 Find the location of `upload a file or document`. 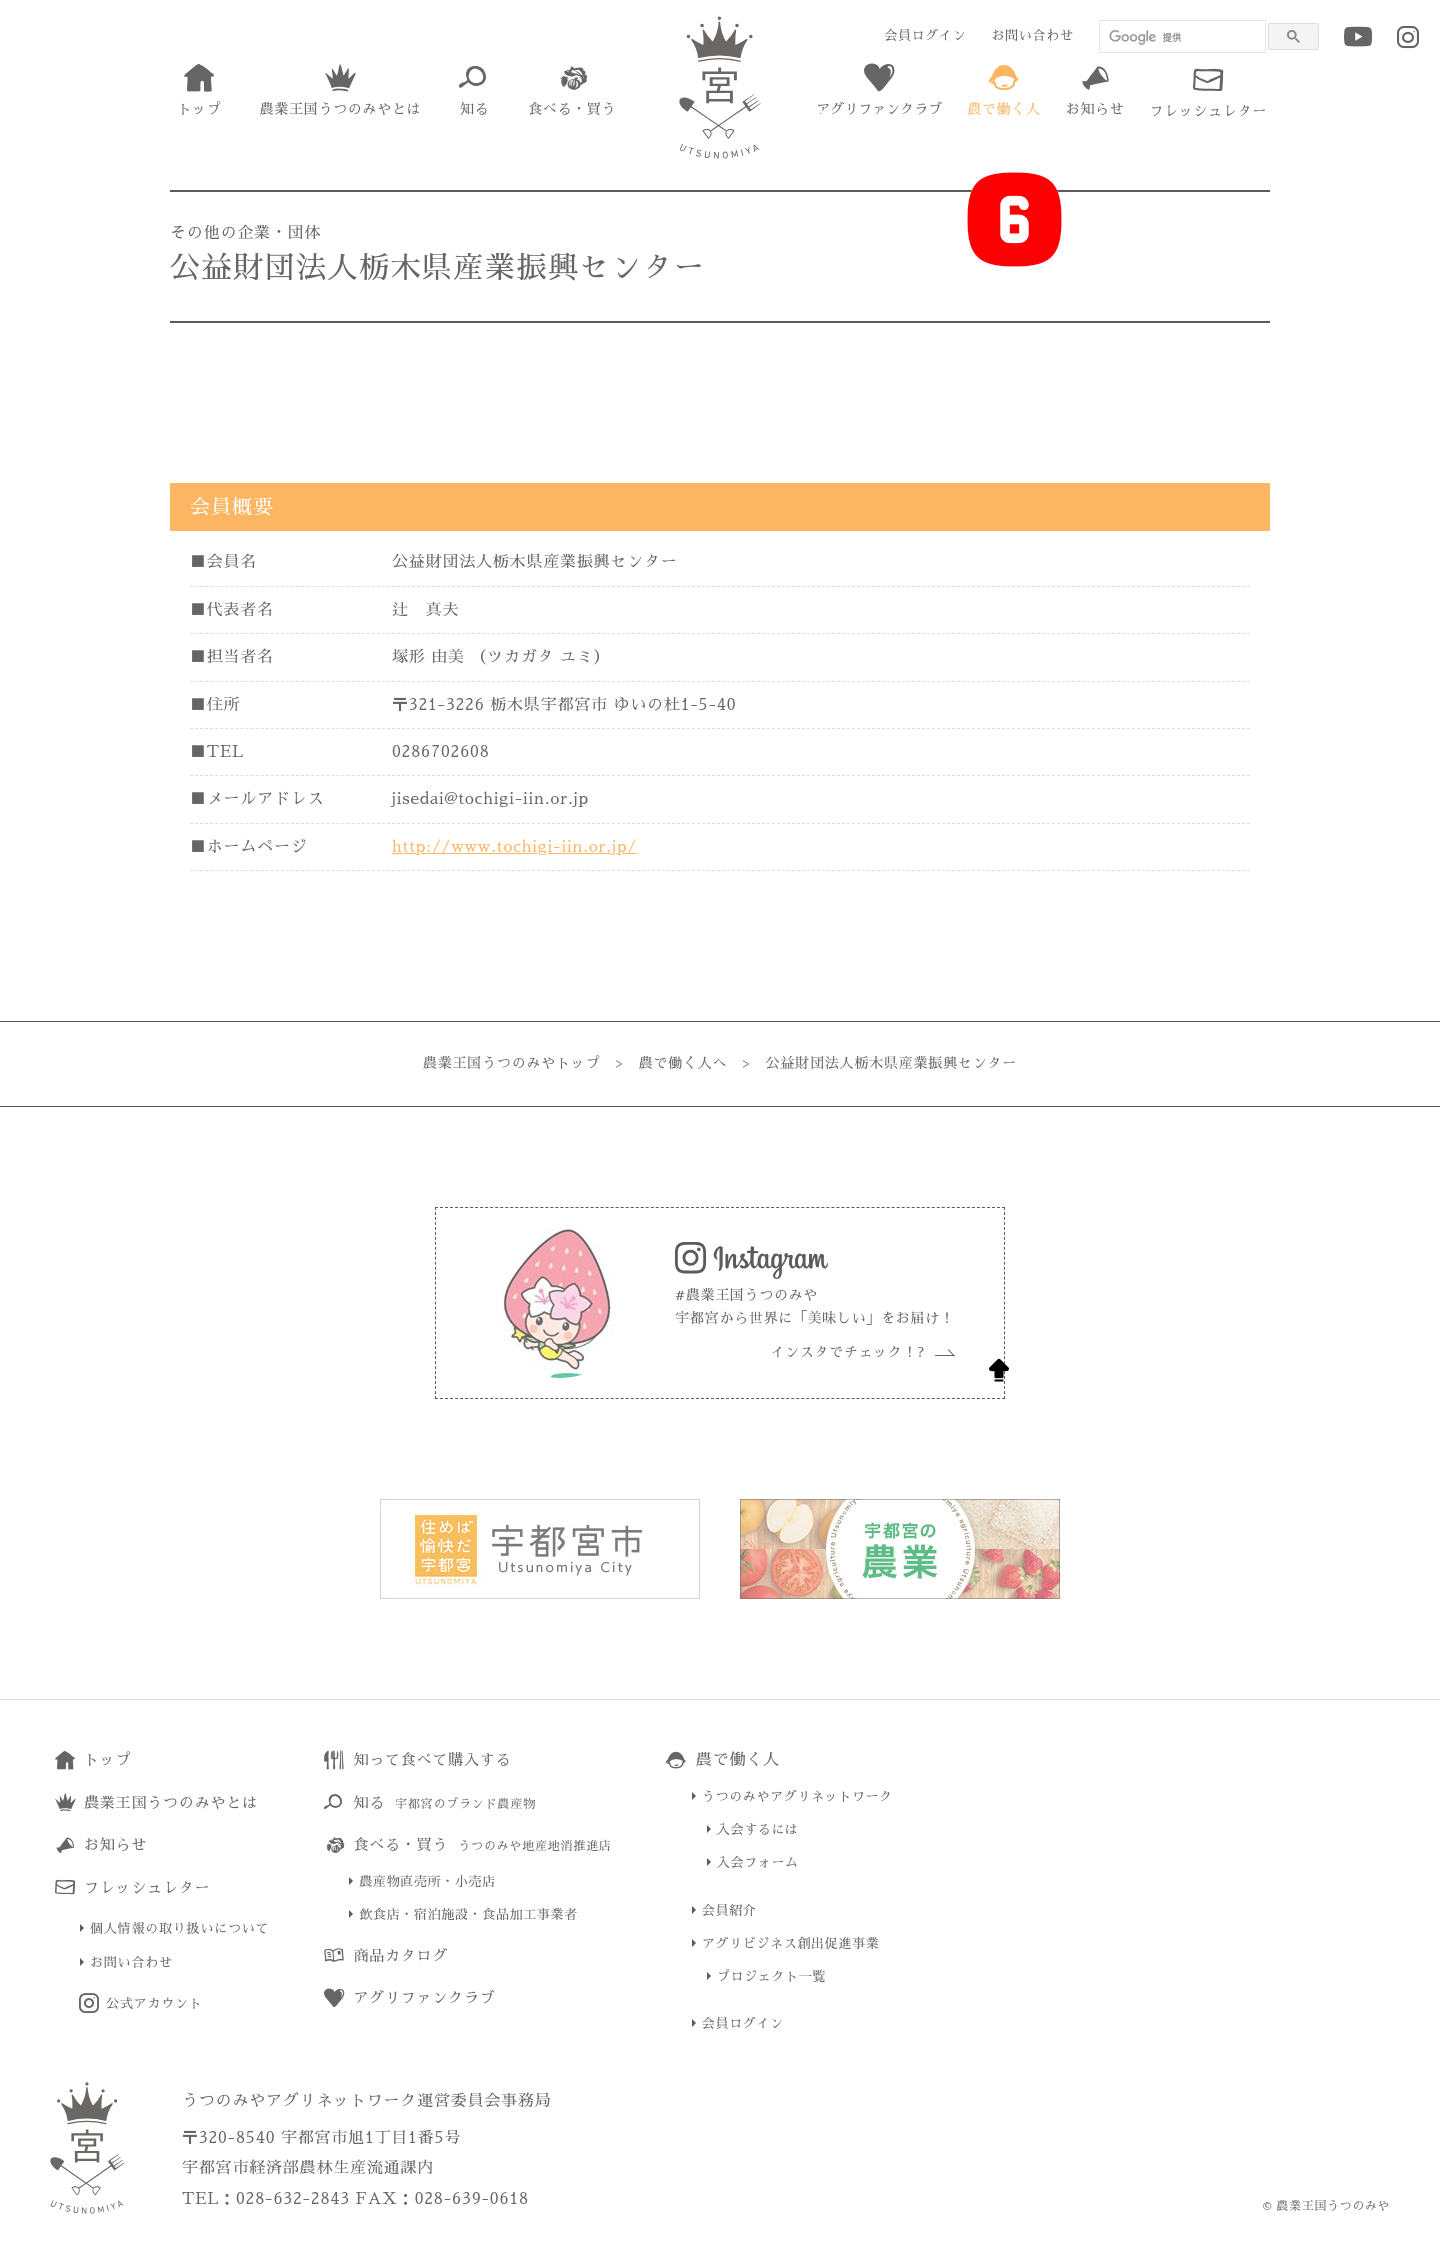

upload a file or document is located at coordinates (999, 1370).